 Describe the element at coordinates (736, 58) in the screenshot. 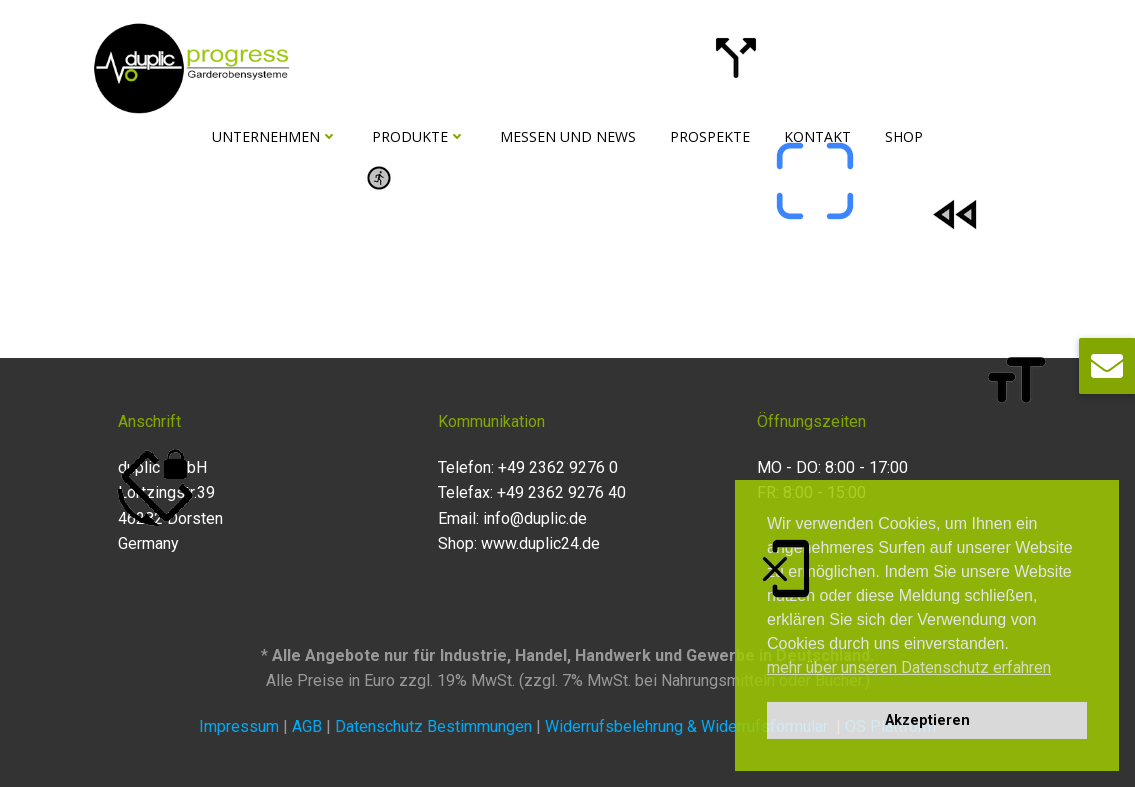

I see `split or fork a call to multiple recipients` at that location.